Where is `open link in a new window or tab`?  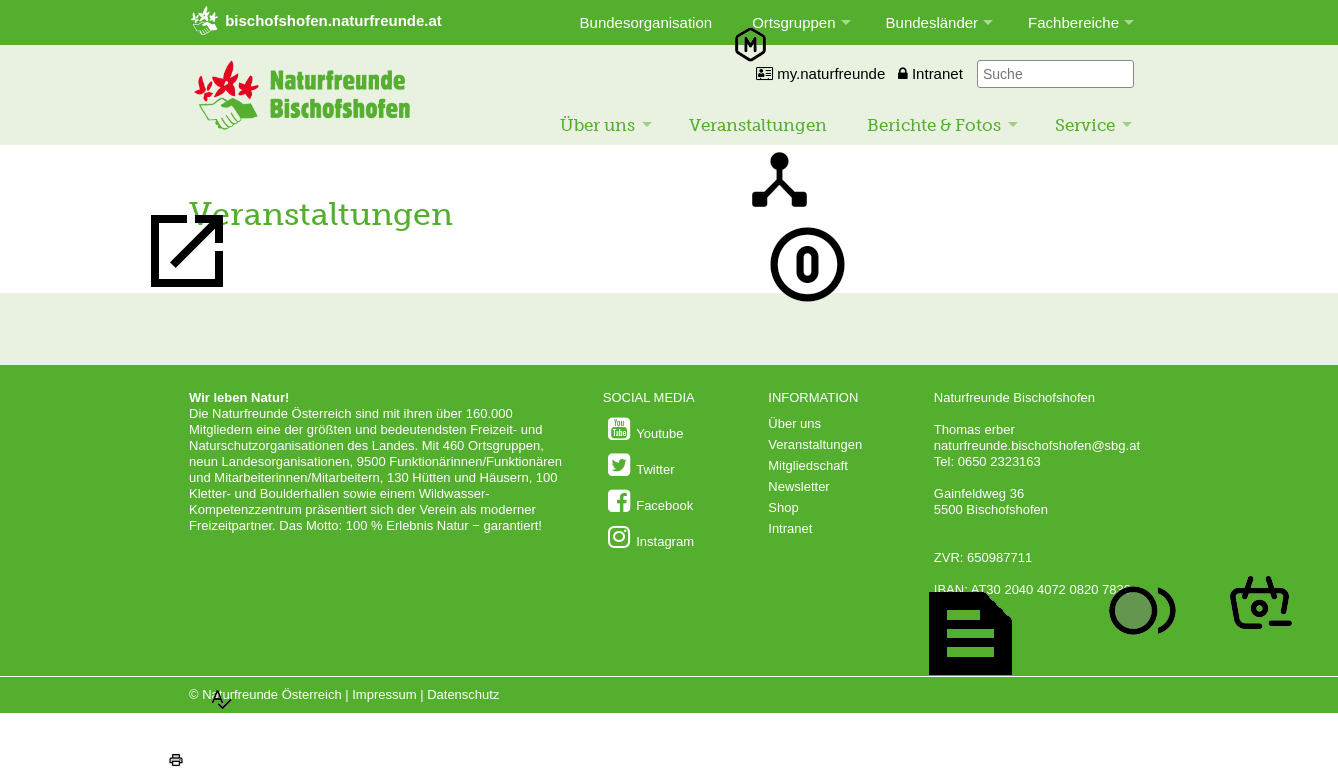
open link in a new window or tab is located at coordinates (187, 251).